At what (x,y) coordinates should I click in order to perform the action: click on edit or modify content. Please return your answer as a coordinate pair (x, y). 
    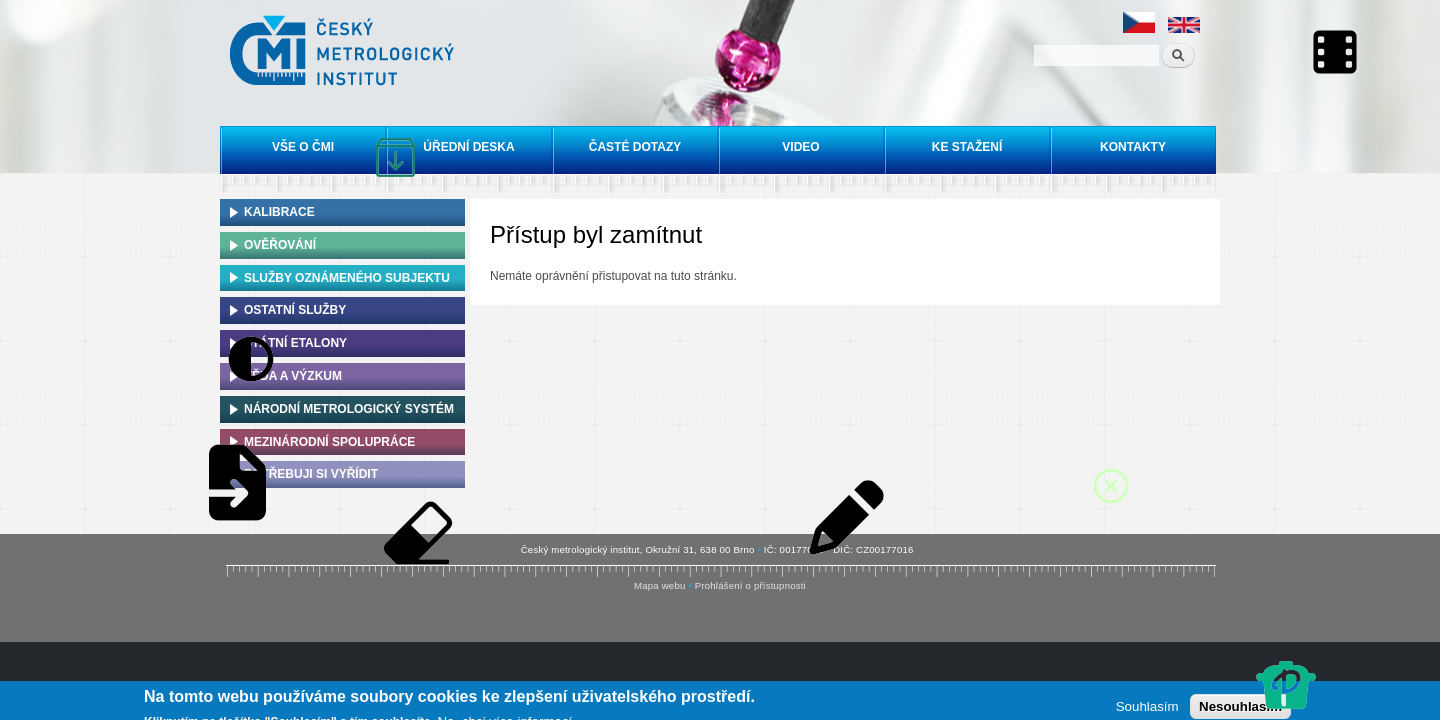
    Looking at the image, I should click on (846, 517).